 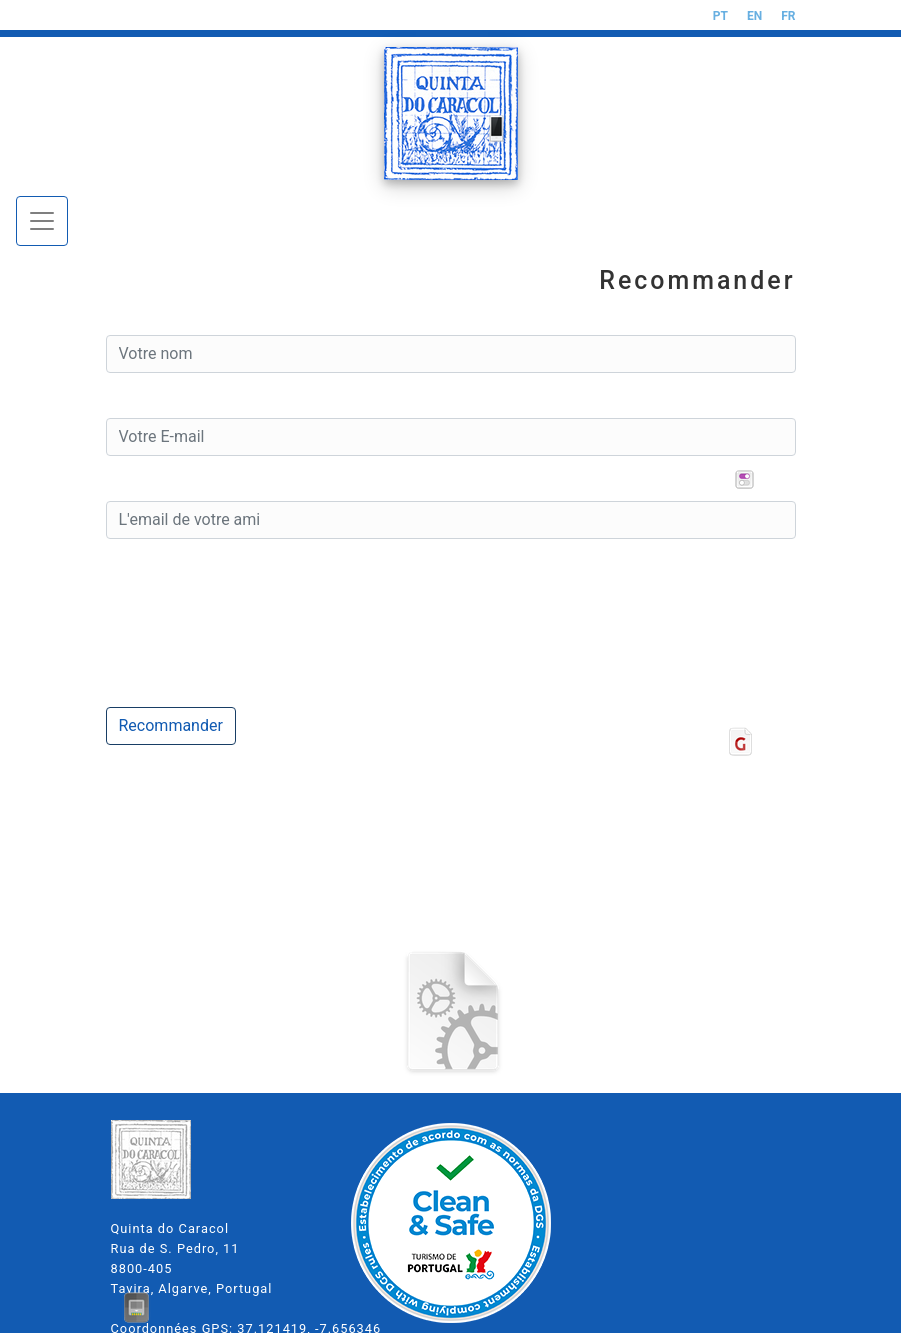 What do you see at coordinates (740, 741) in the screenshot?
I see `a g-code file for 3D printing or CNC machining` at bounding box center [740, 741].